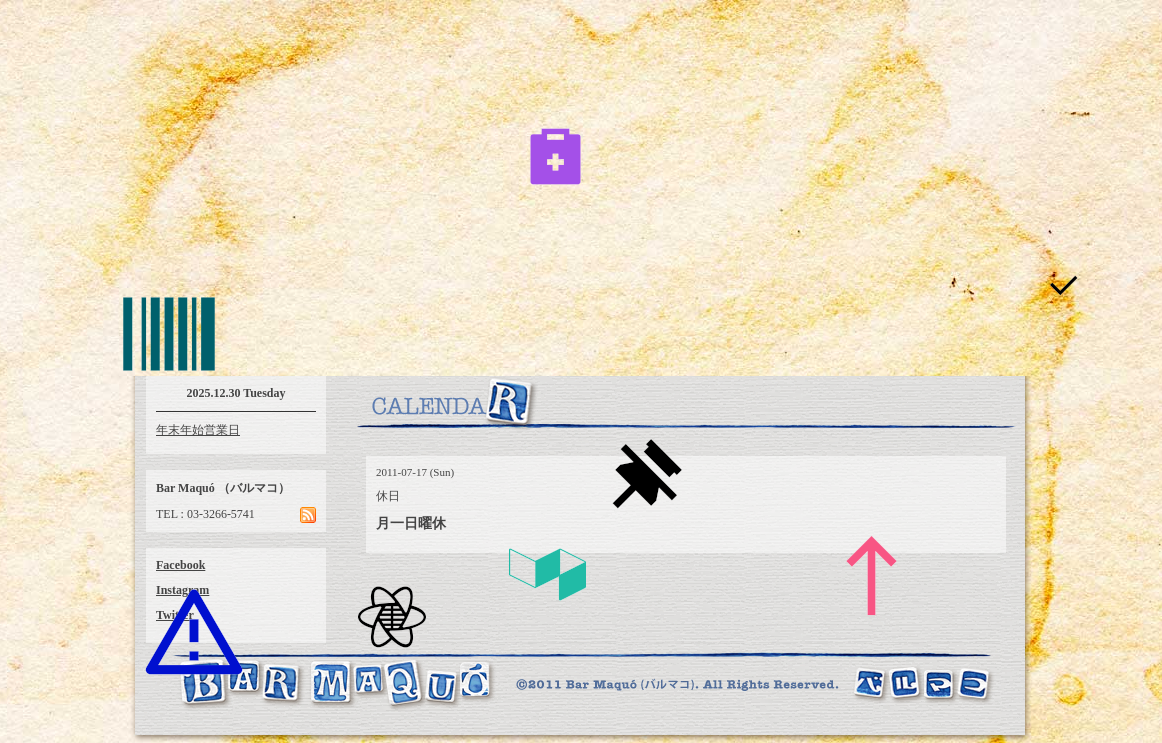 The image size is (1162, 743). What do you see at coordinates (555, 156) in the screenshot?
I see `access medical records or patient files` at bounding box center [555, 156].